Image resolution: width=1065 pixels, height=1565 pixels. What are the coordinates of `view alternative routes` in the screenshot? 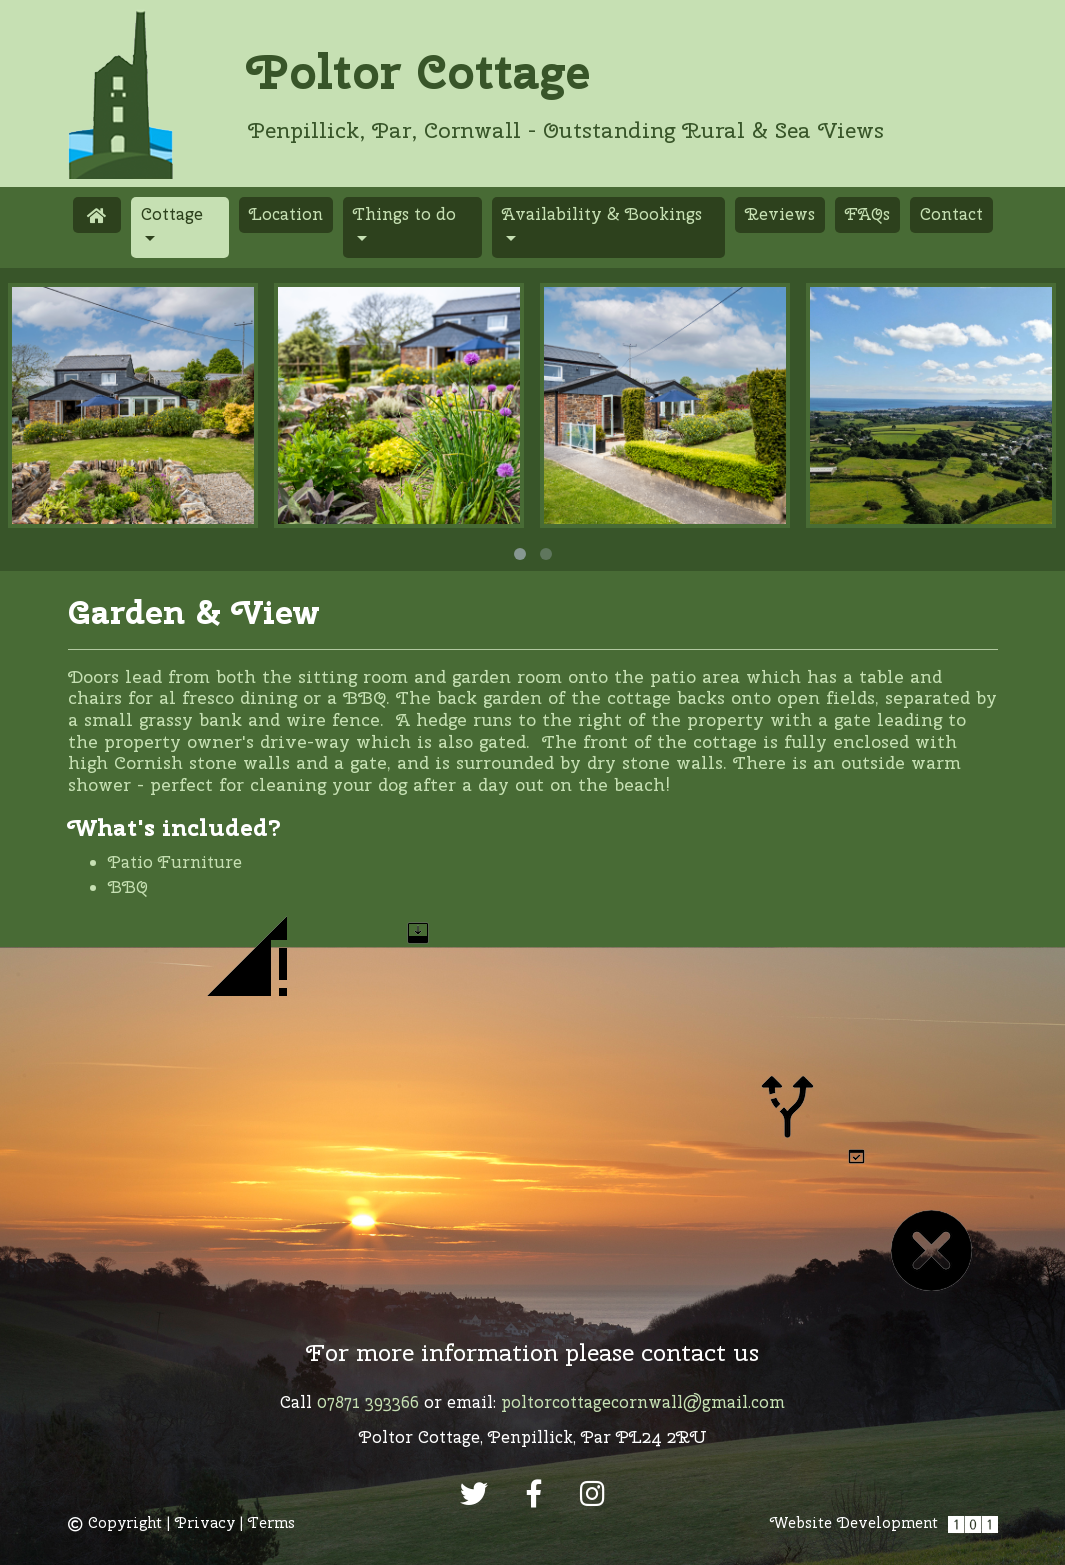 It's located at (787, 1106).